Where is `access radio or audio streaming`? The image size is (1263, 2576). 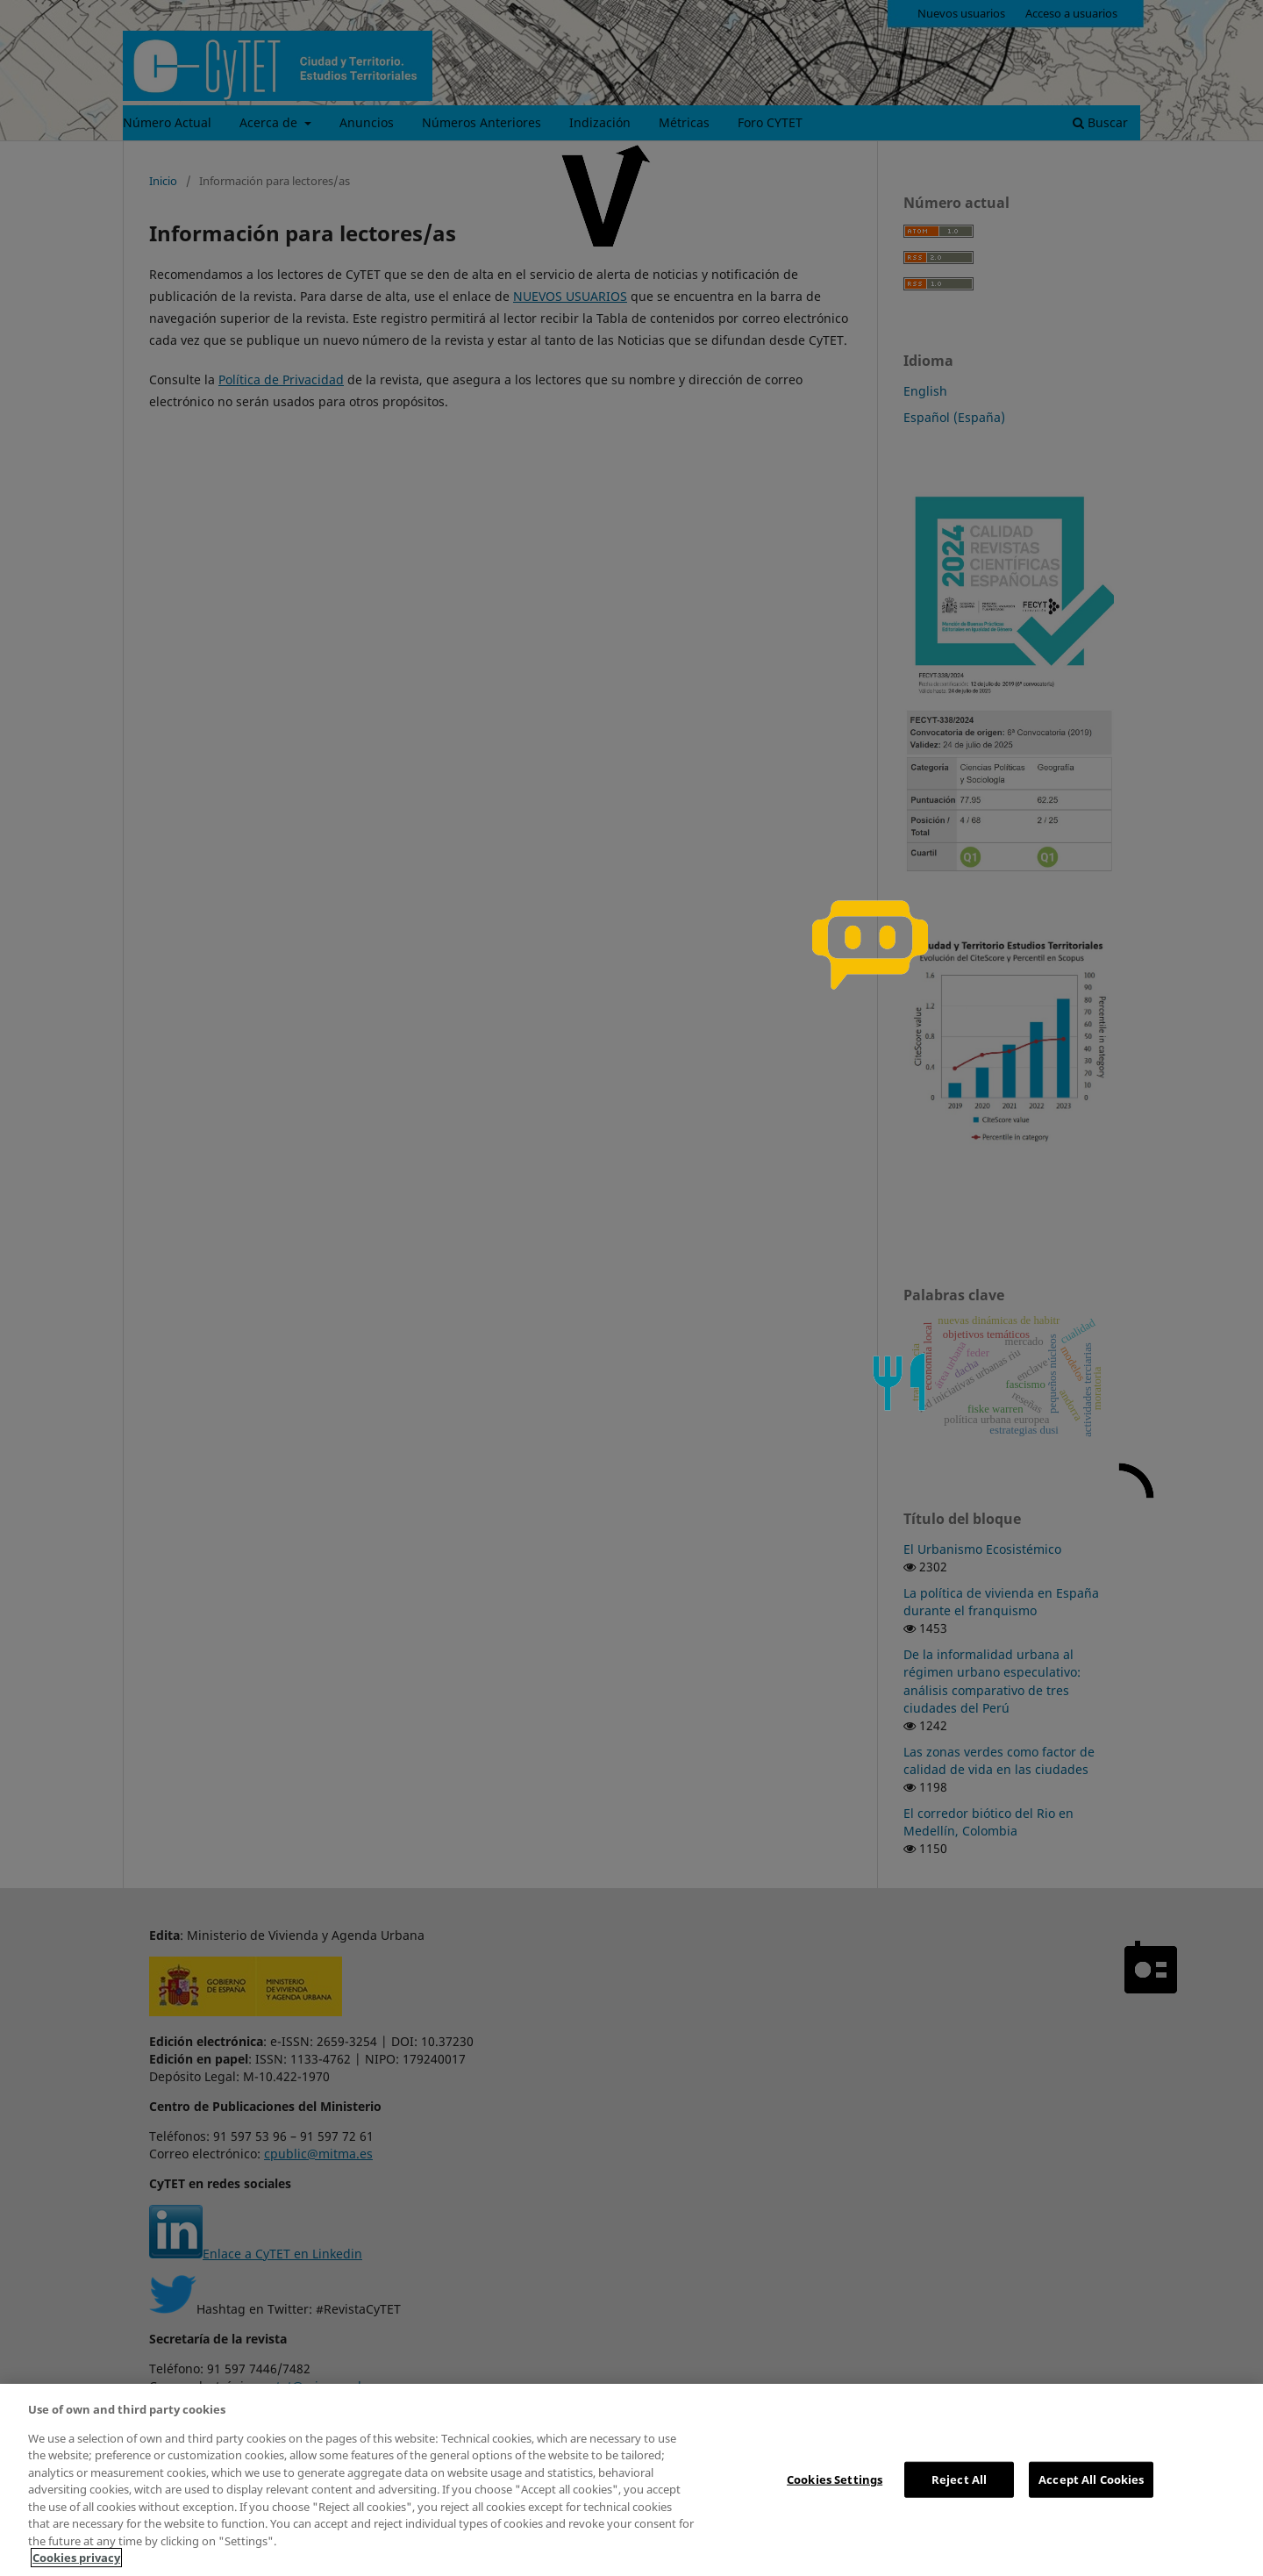
access radio or audio streaming is located at coordinates (1151, 1970).